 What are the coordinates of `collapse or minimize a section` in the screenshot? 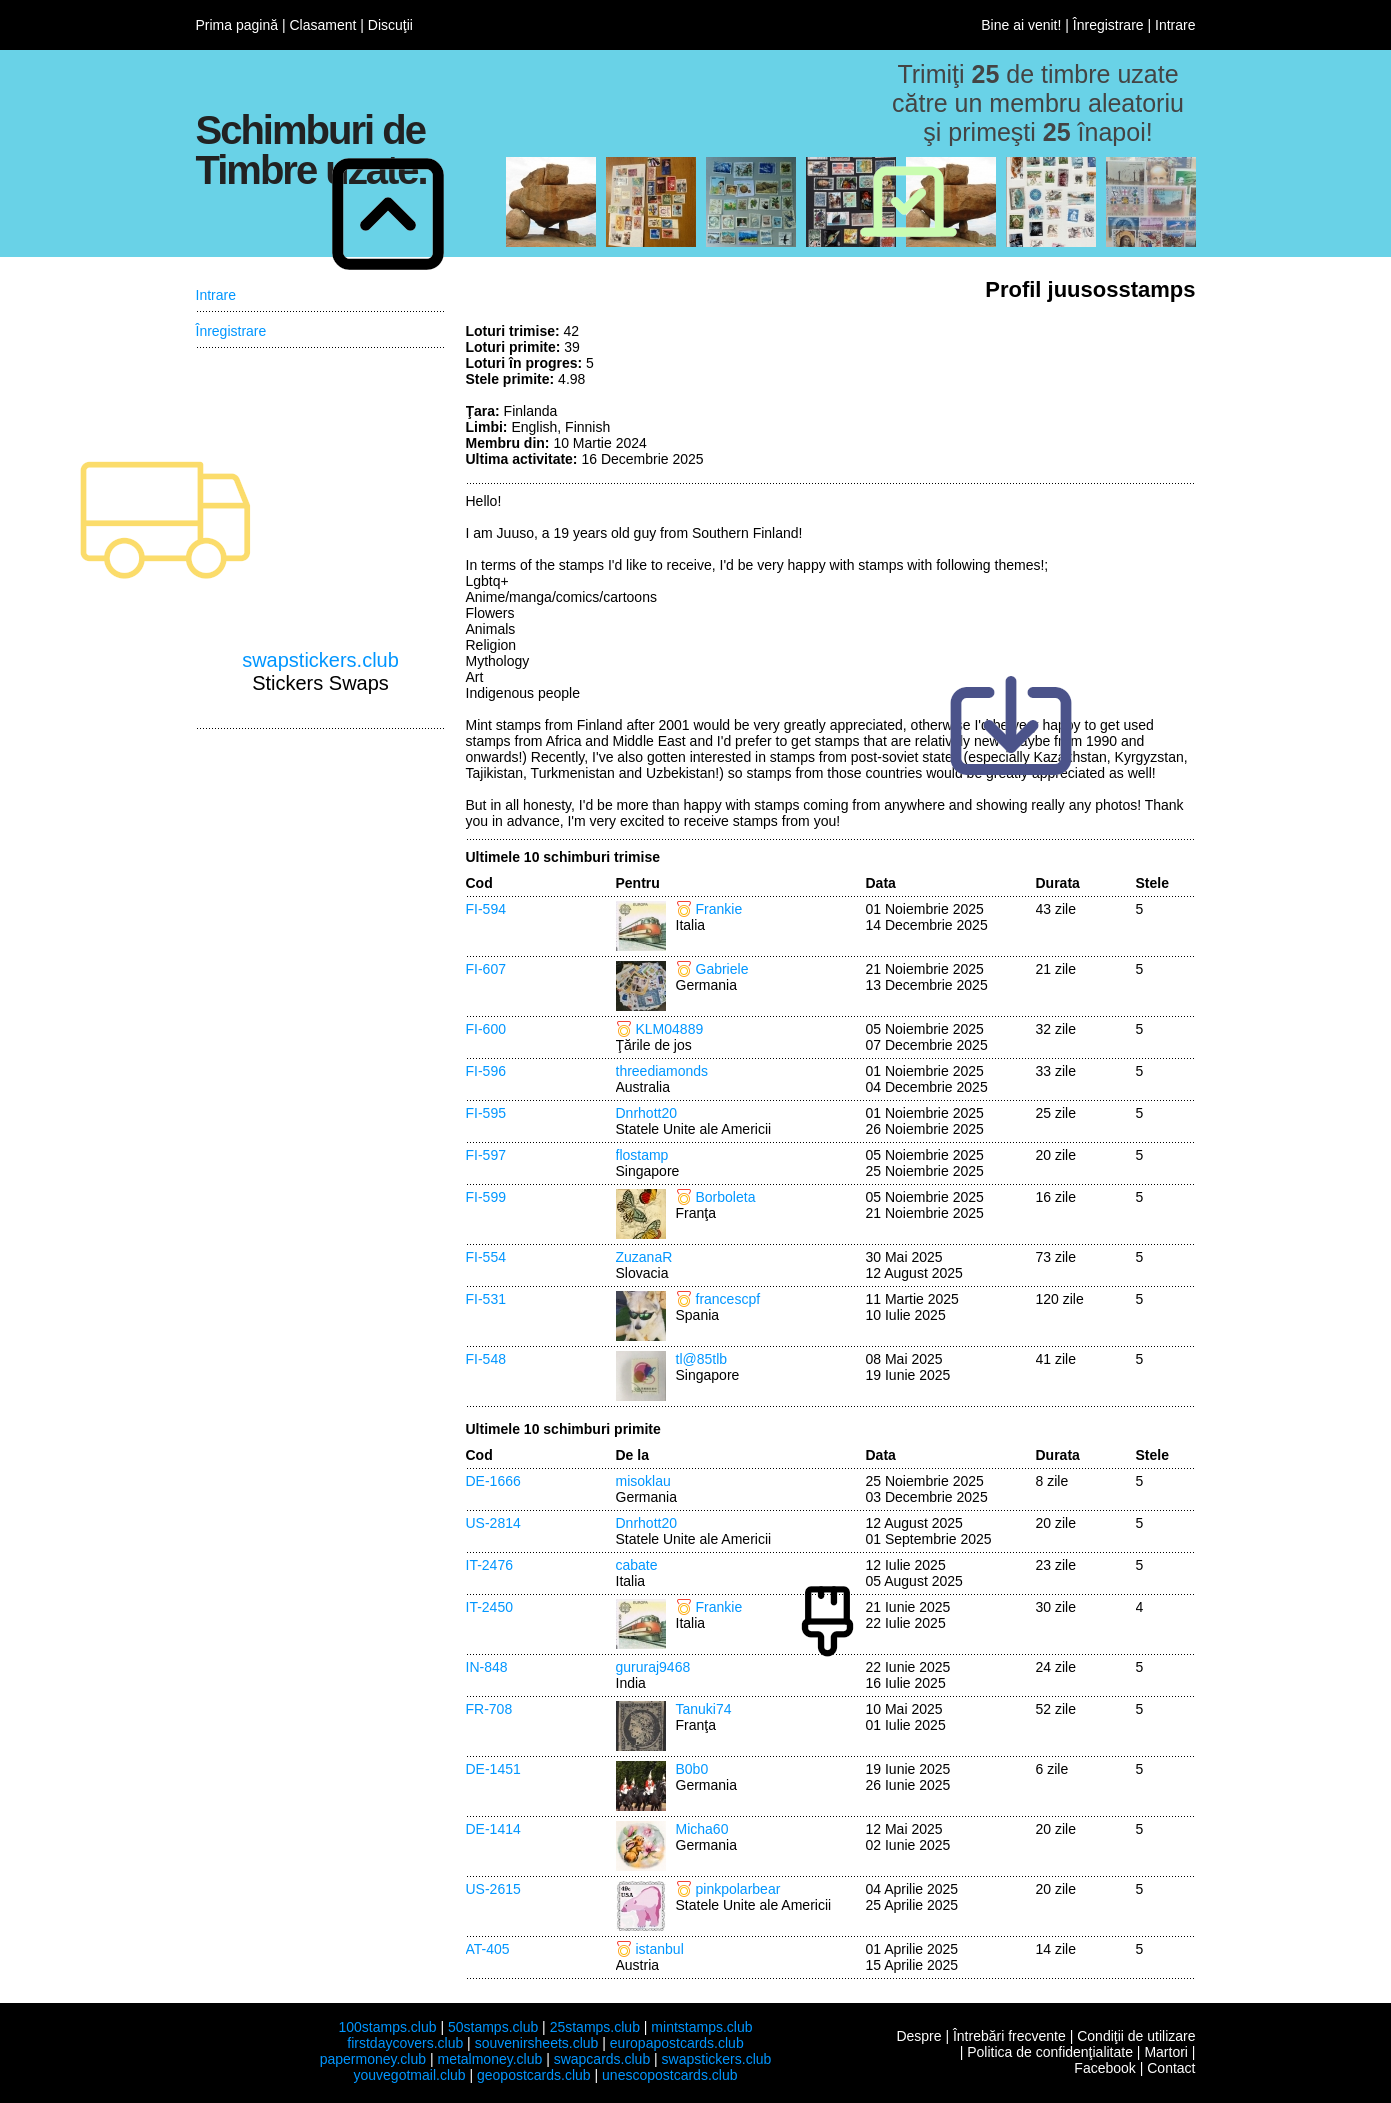 It's located at (388, 214).